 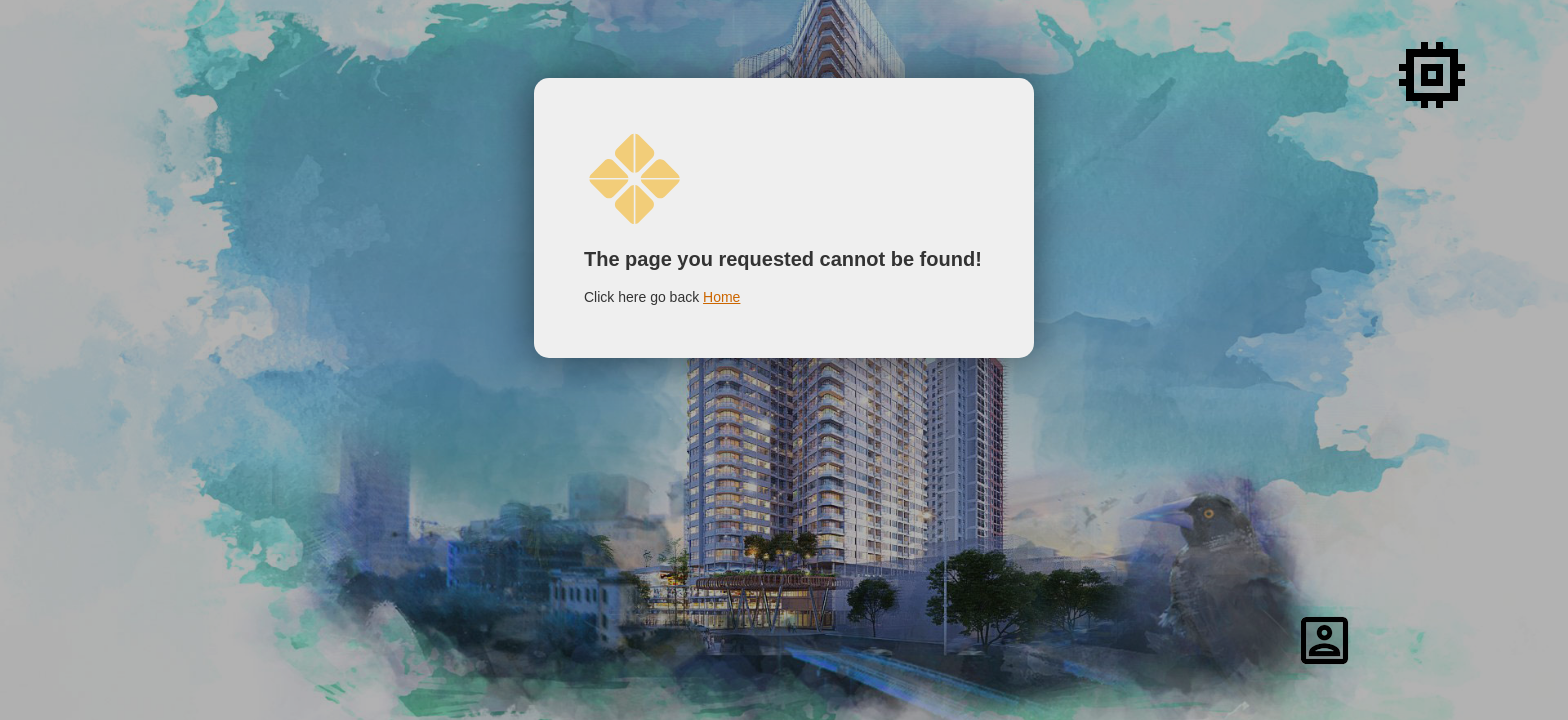 I want to click on view device memory or RAM usage, so click(x=1432, y=75).